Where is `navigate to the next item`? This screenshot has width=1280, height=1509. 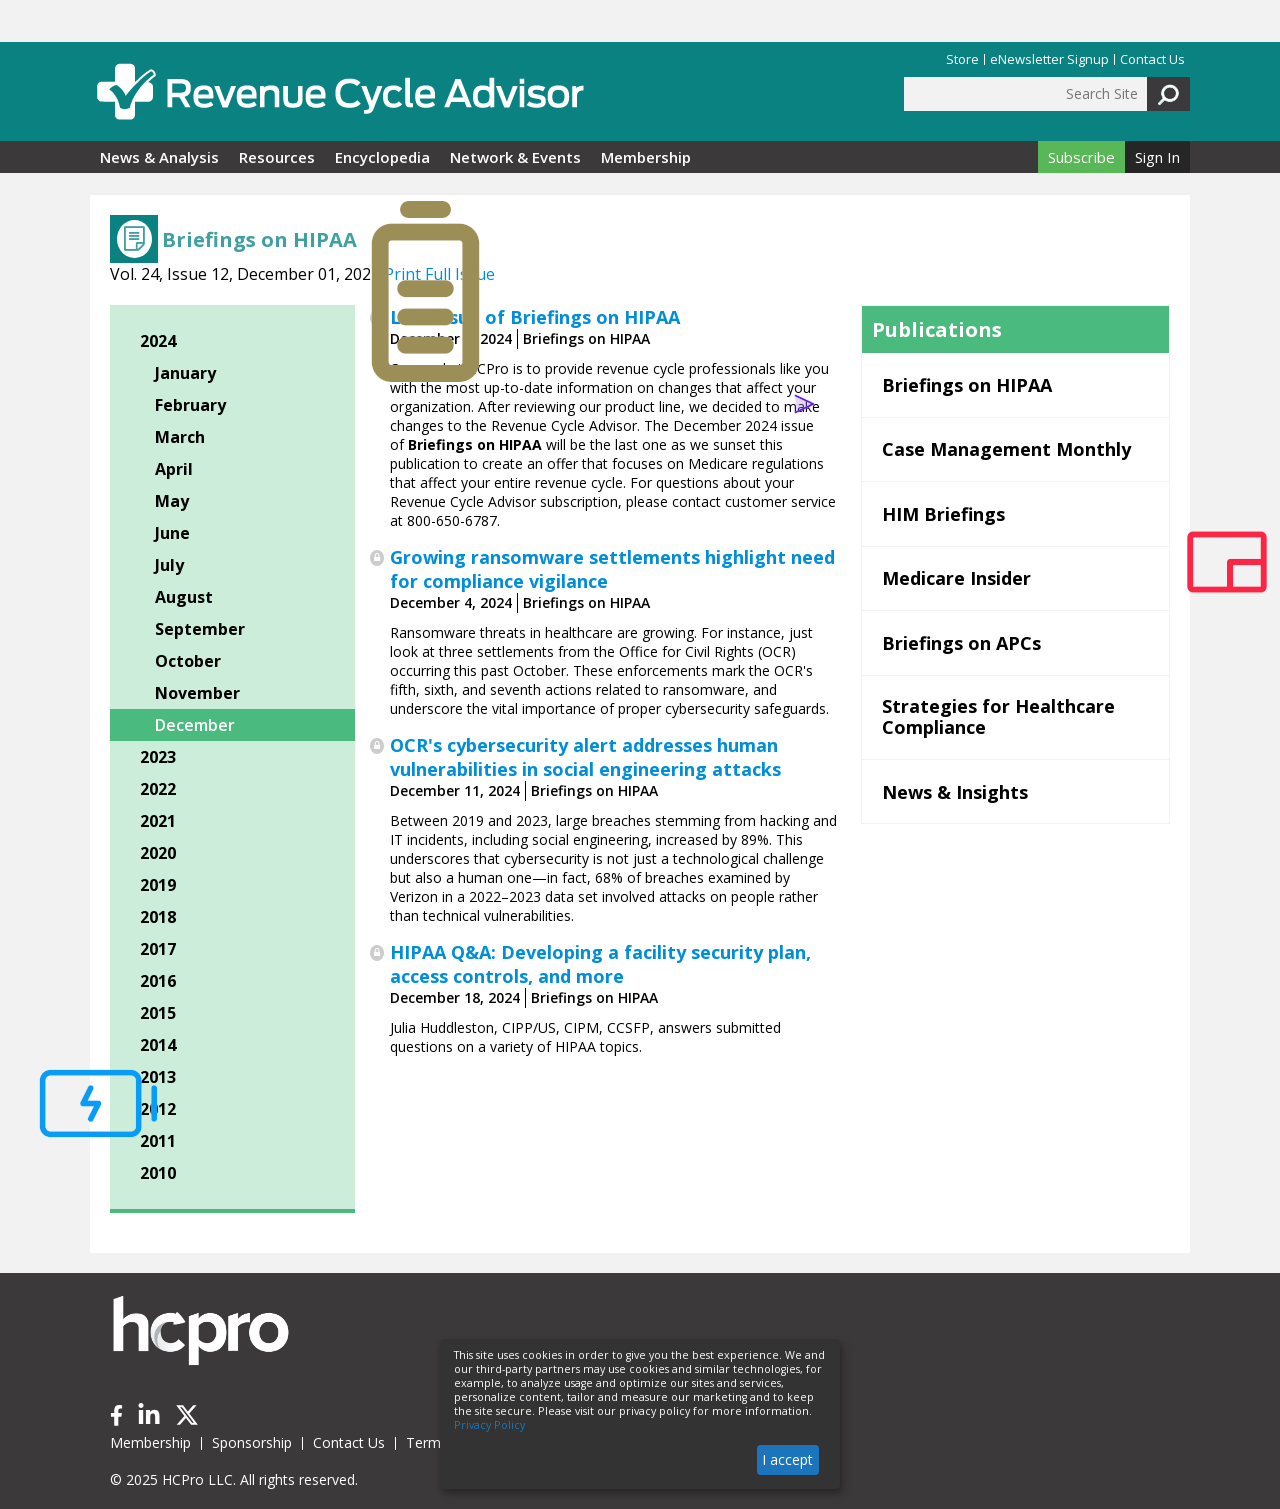 navigate to the next item is located at coordinates (803, 404).